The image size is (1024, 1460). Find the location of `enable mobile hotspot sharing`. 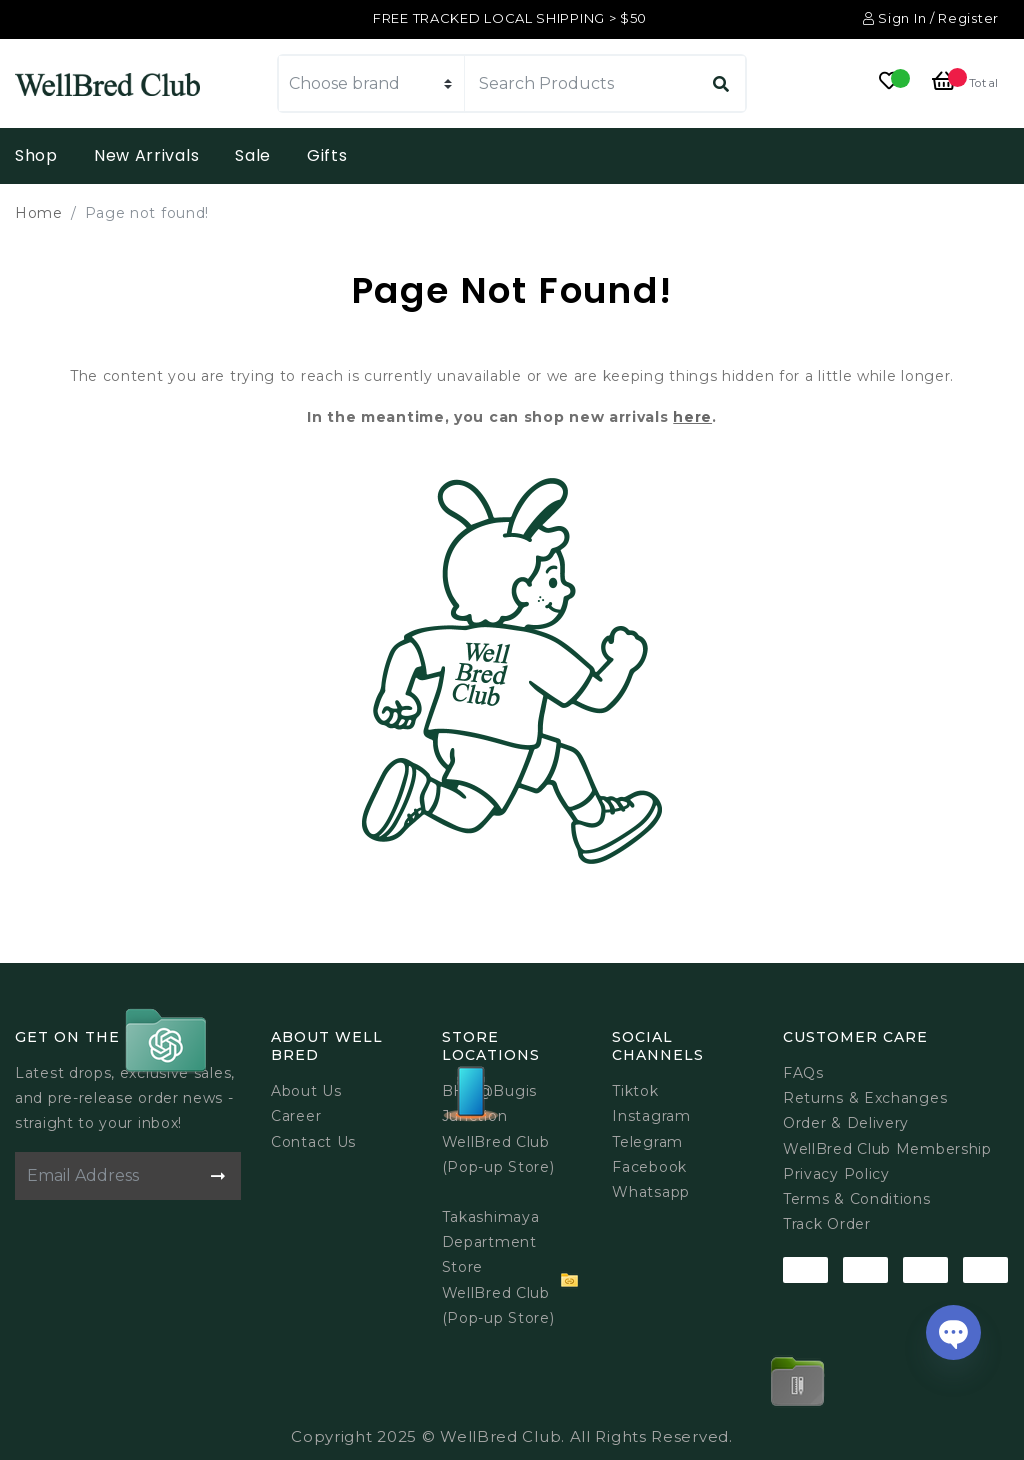

enable mobile hotspot sharing is located at coordinates (471, 1094).